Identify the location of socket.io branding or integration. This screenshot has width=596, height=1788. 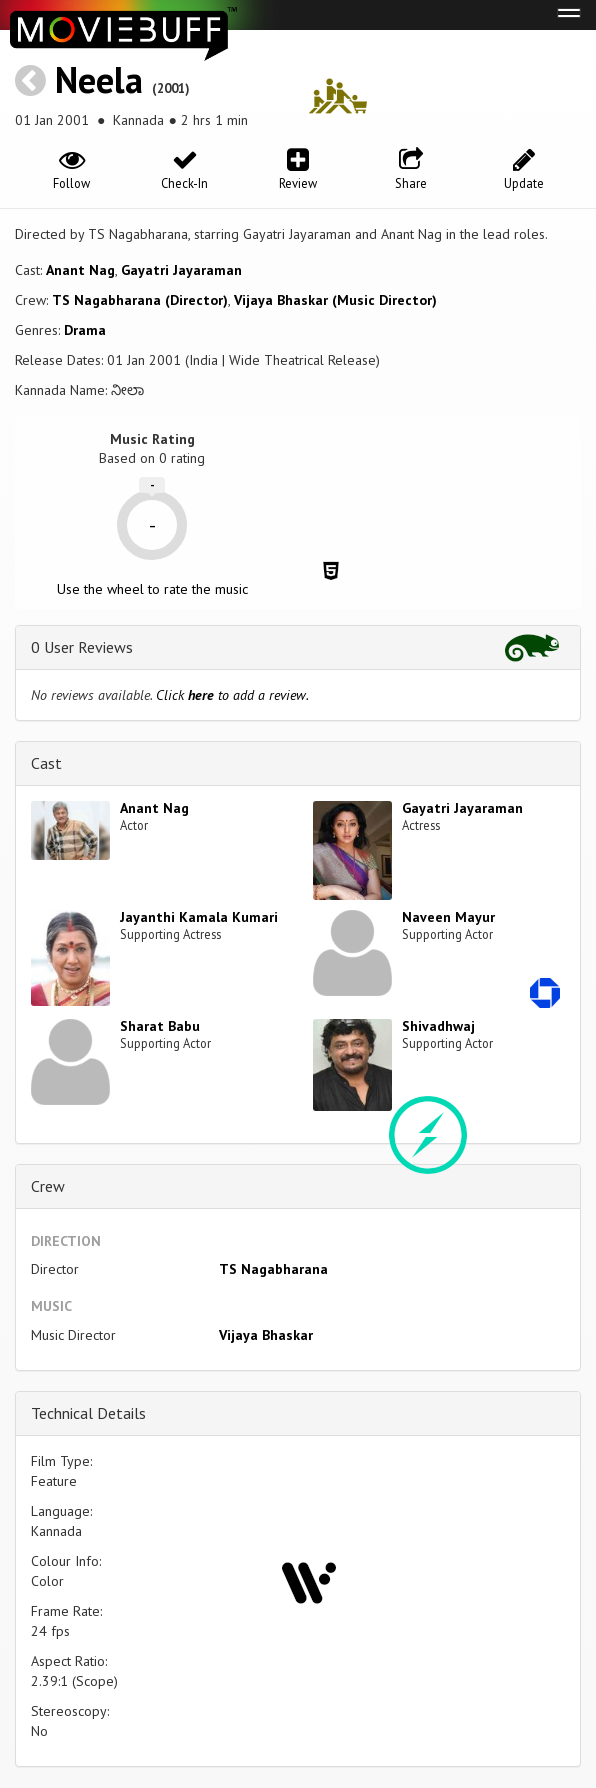
(428, 1135).